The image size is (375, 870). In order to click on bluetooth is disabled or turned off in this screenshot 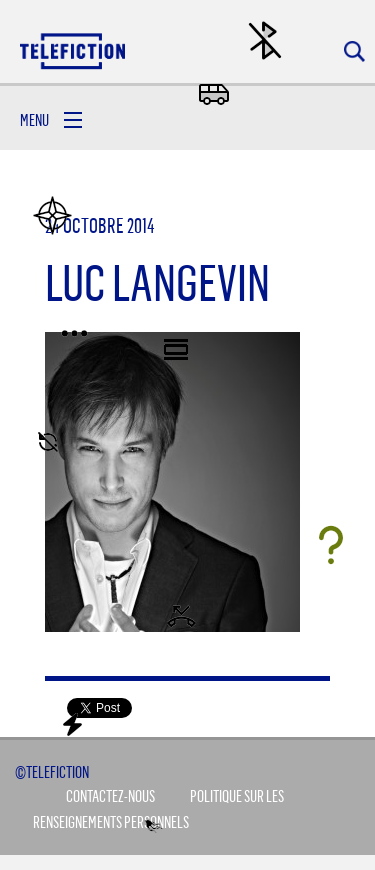, I will do `click(263, 40)`.